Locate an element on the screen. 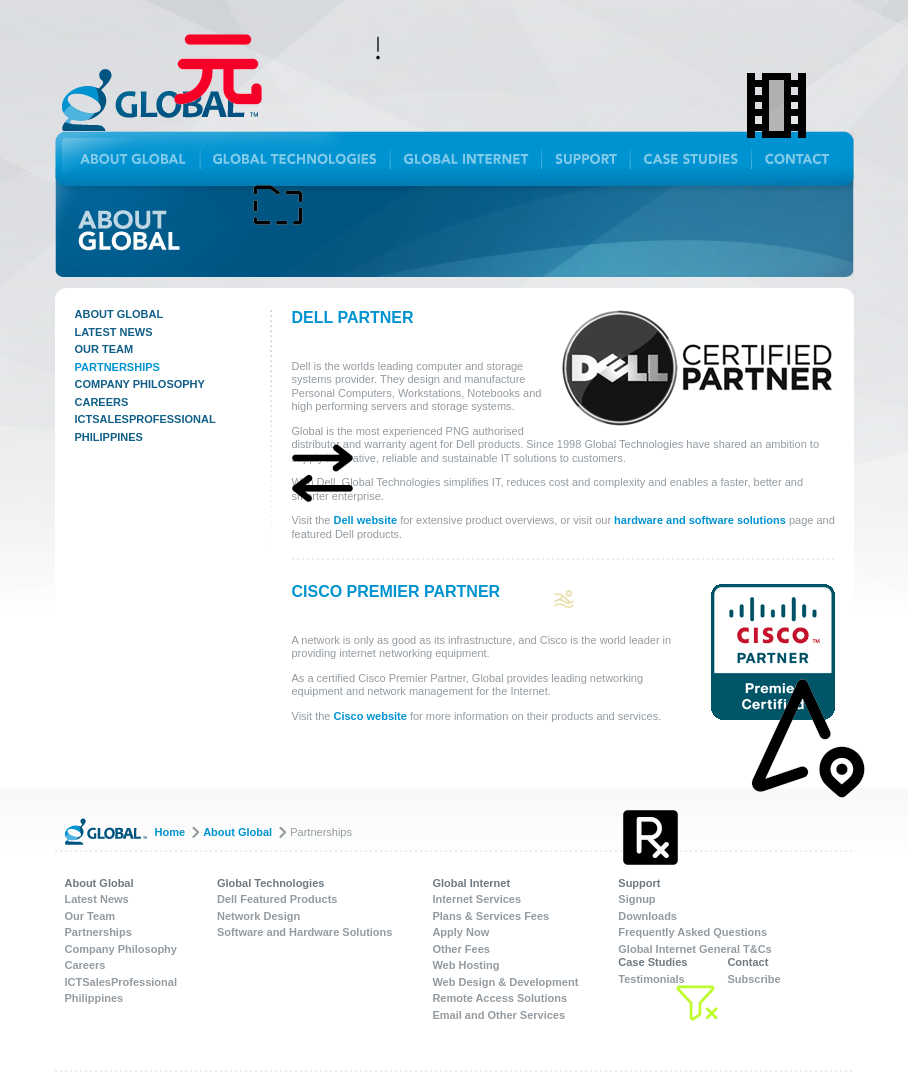 The image size is (908, 1072). access movies or video content is located at coordinates (776, 105).